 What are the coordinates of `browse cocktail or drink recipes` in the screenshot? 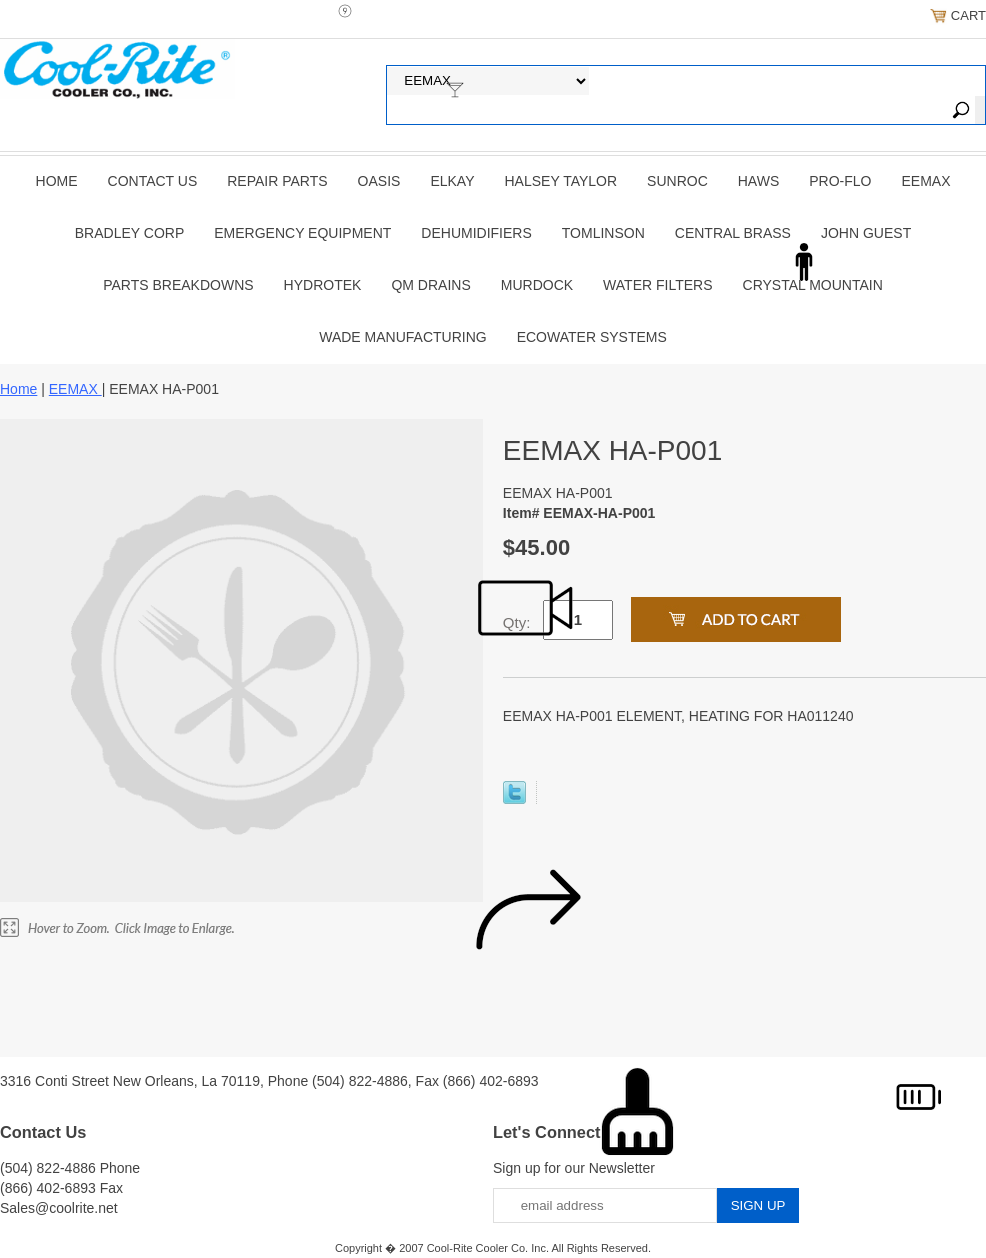 It's located at (455, 90).